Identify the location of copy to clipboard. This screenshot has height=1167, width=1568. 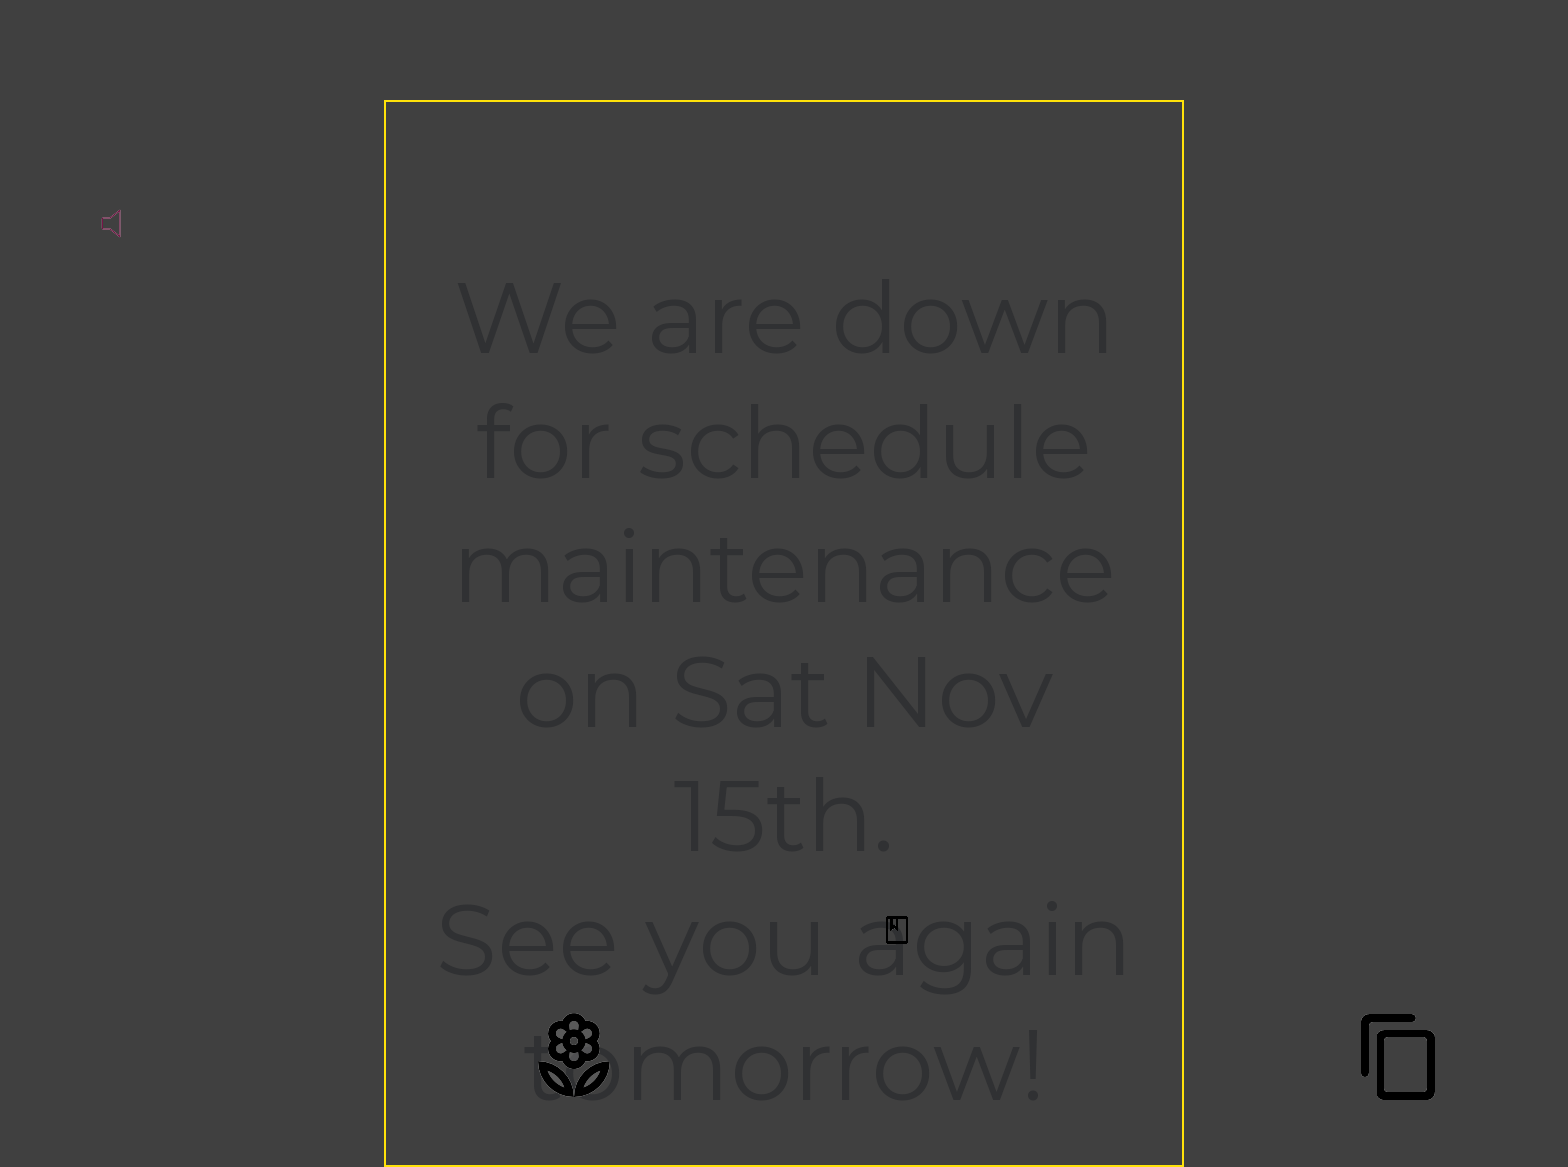
(1400, 1057).